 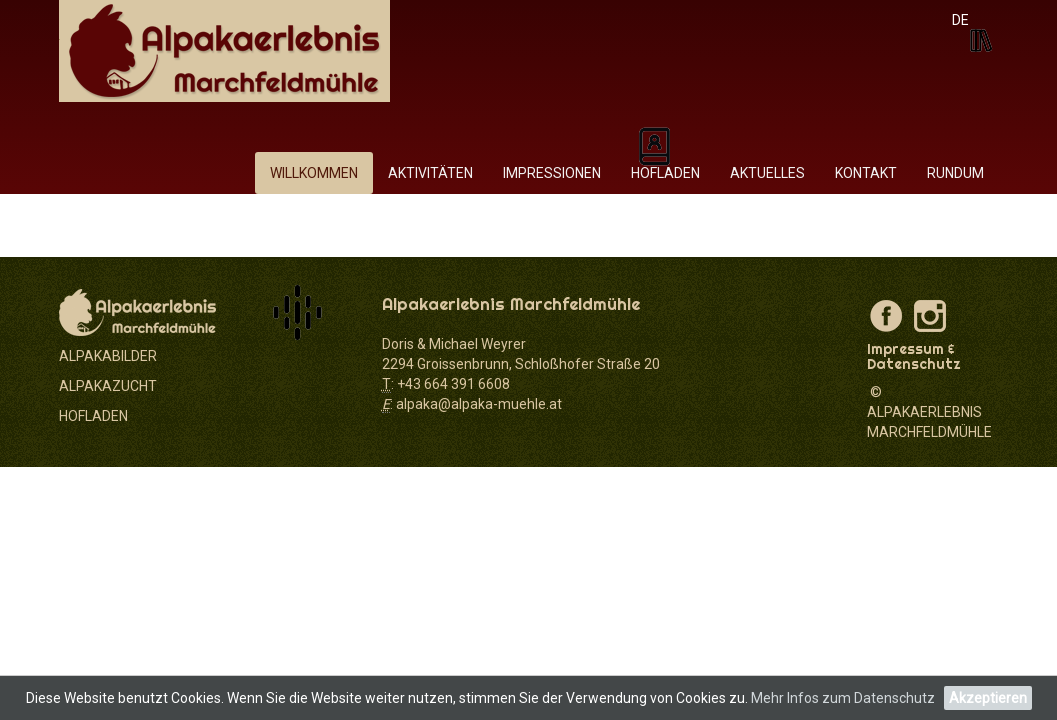 I want to click on view contact directory, so click(x=654, y=146).